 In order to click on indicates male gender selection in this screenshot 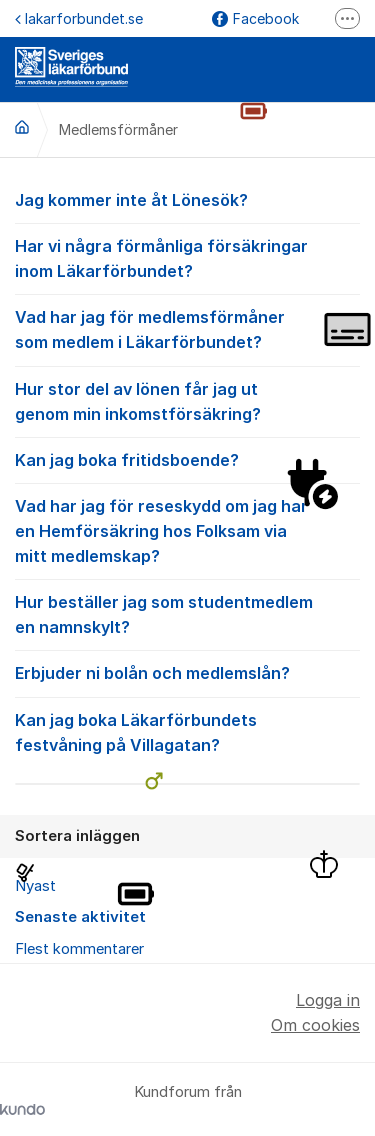, I will do `click(153, 781)`.